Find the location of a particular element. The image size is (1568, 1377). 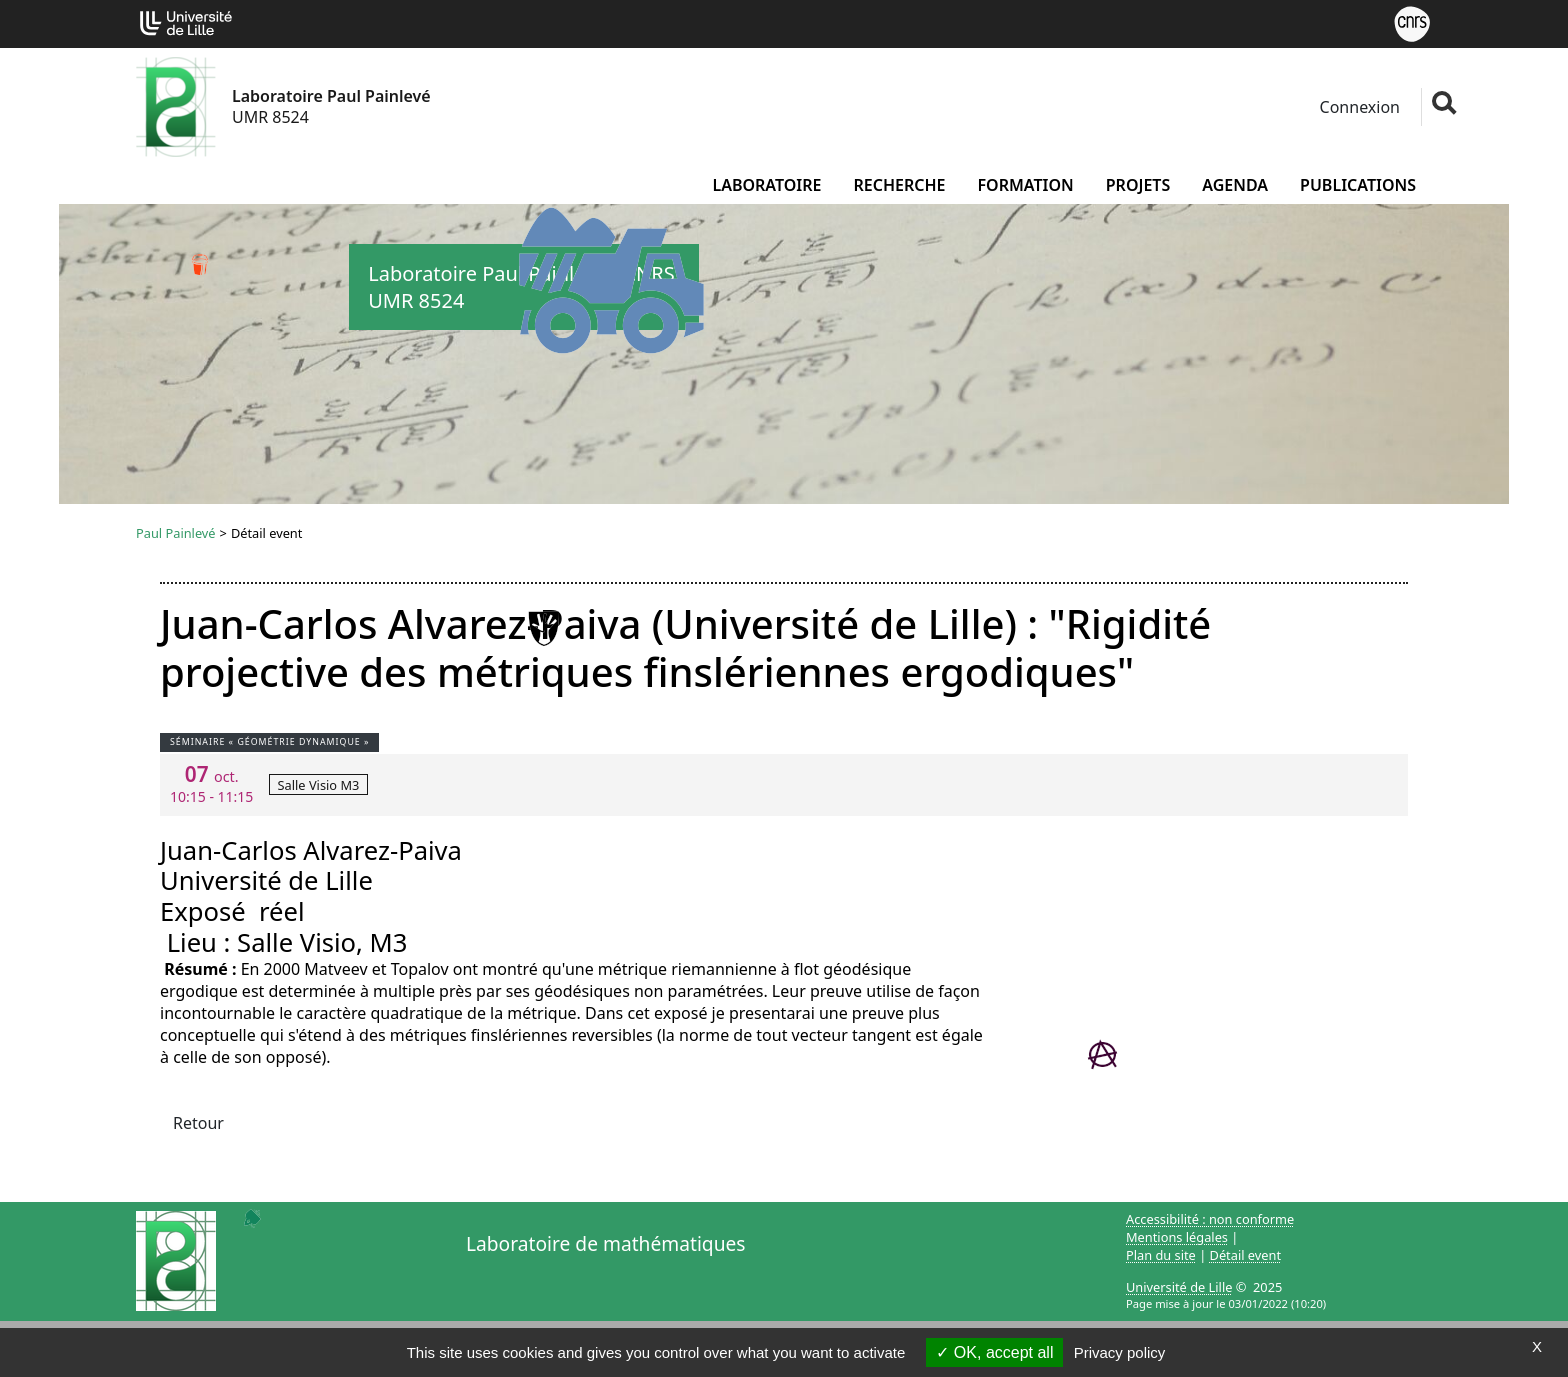

launch bombing run or airstrike action is located at coordinates (252, 1218).